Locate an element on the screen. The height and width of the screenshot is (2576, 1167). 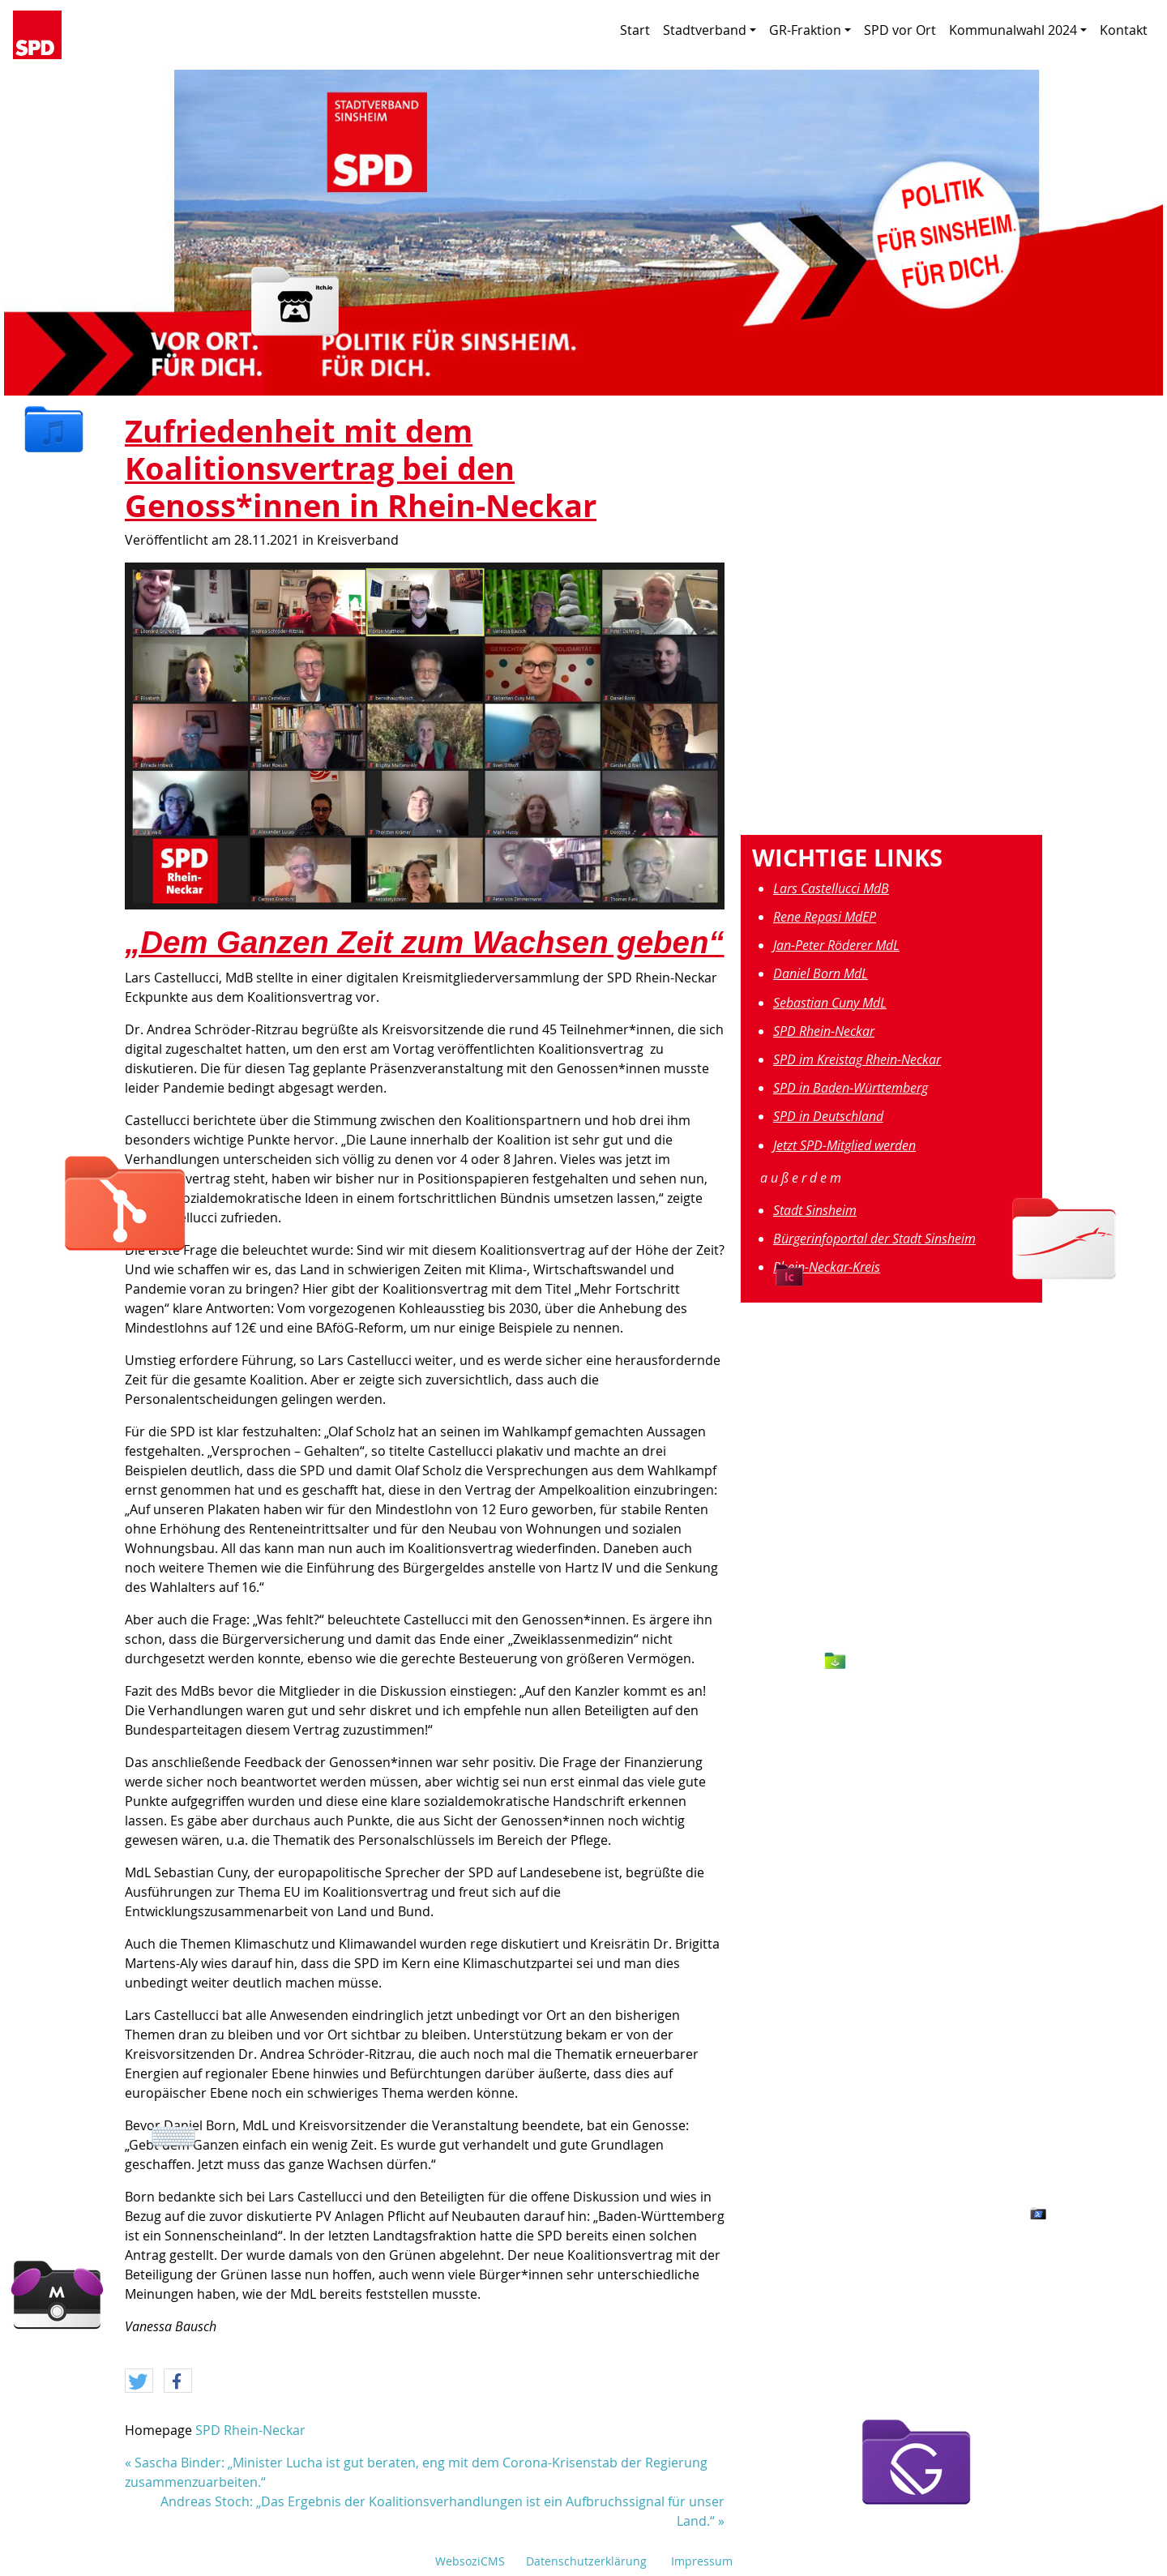
open git repository folder is located at coordinates (124, 1206).